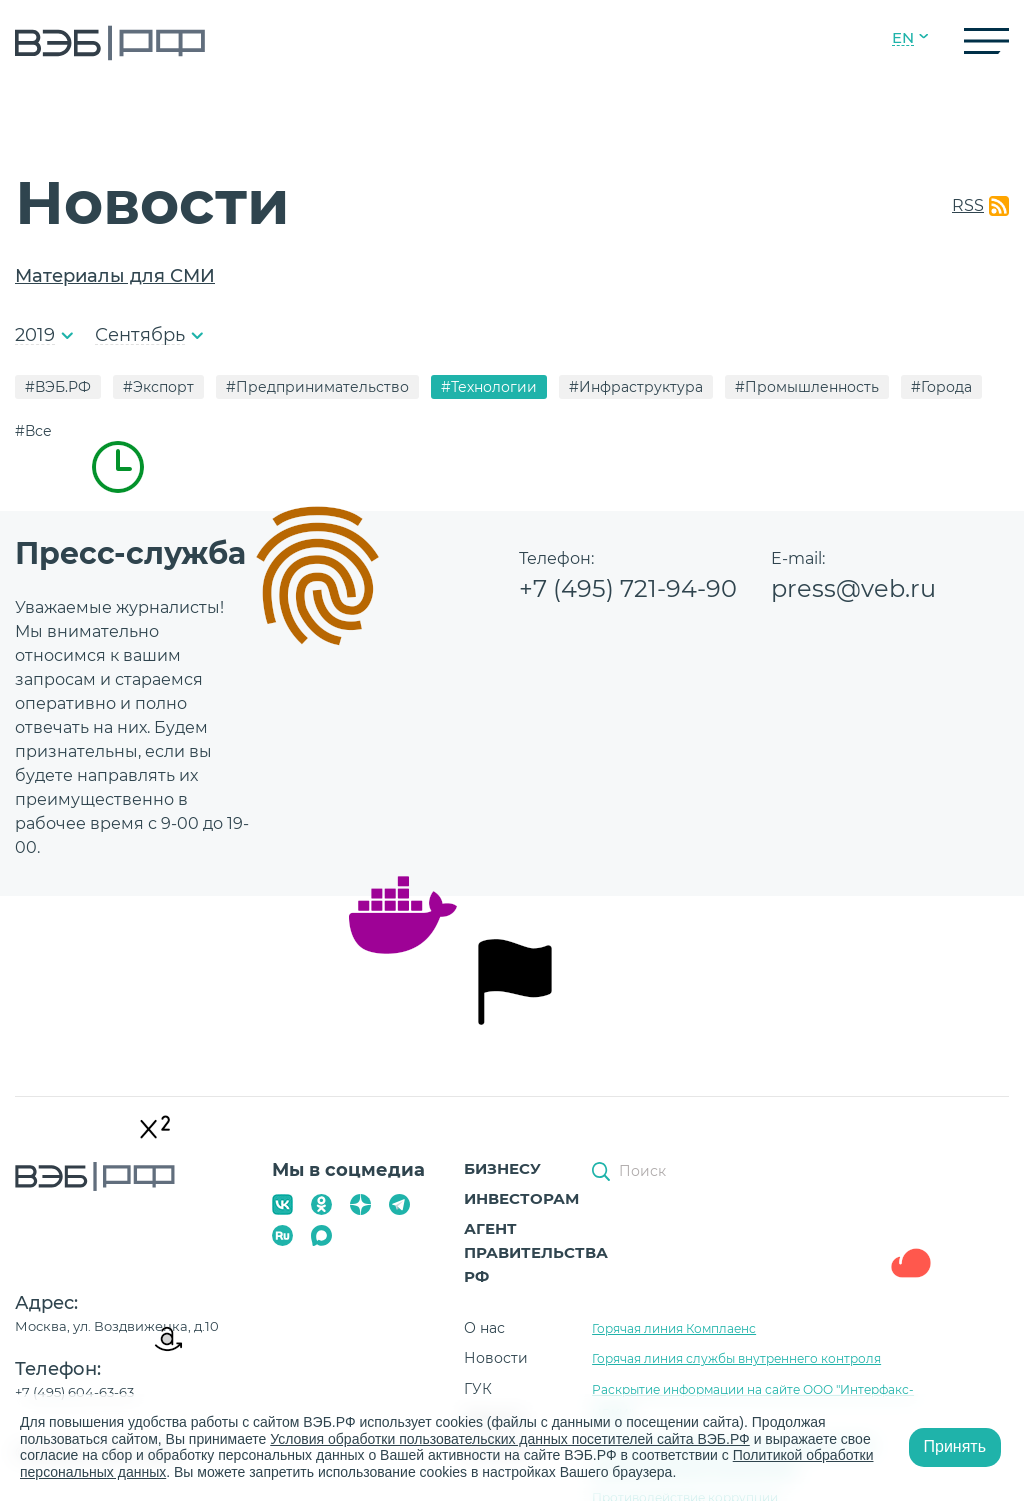  What do you see at coordinates (153, 1127) in the screenshot?
I see `apply superscript formatting to selected text` at bounding box center [153, 1127].